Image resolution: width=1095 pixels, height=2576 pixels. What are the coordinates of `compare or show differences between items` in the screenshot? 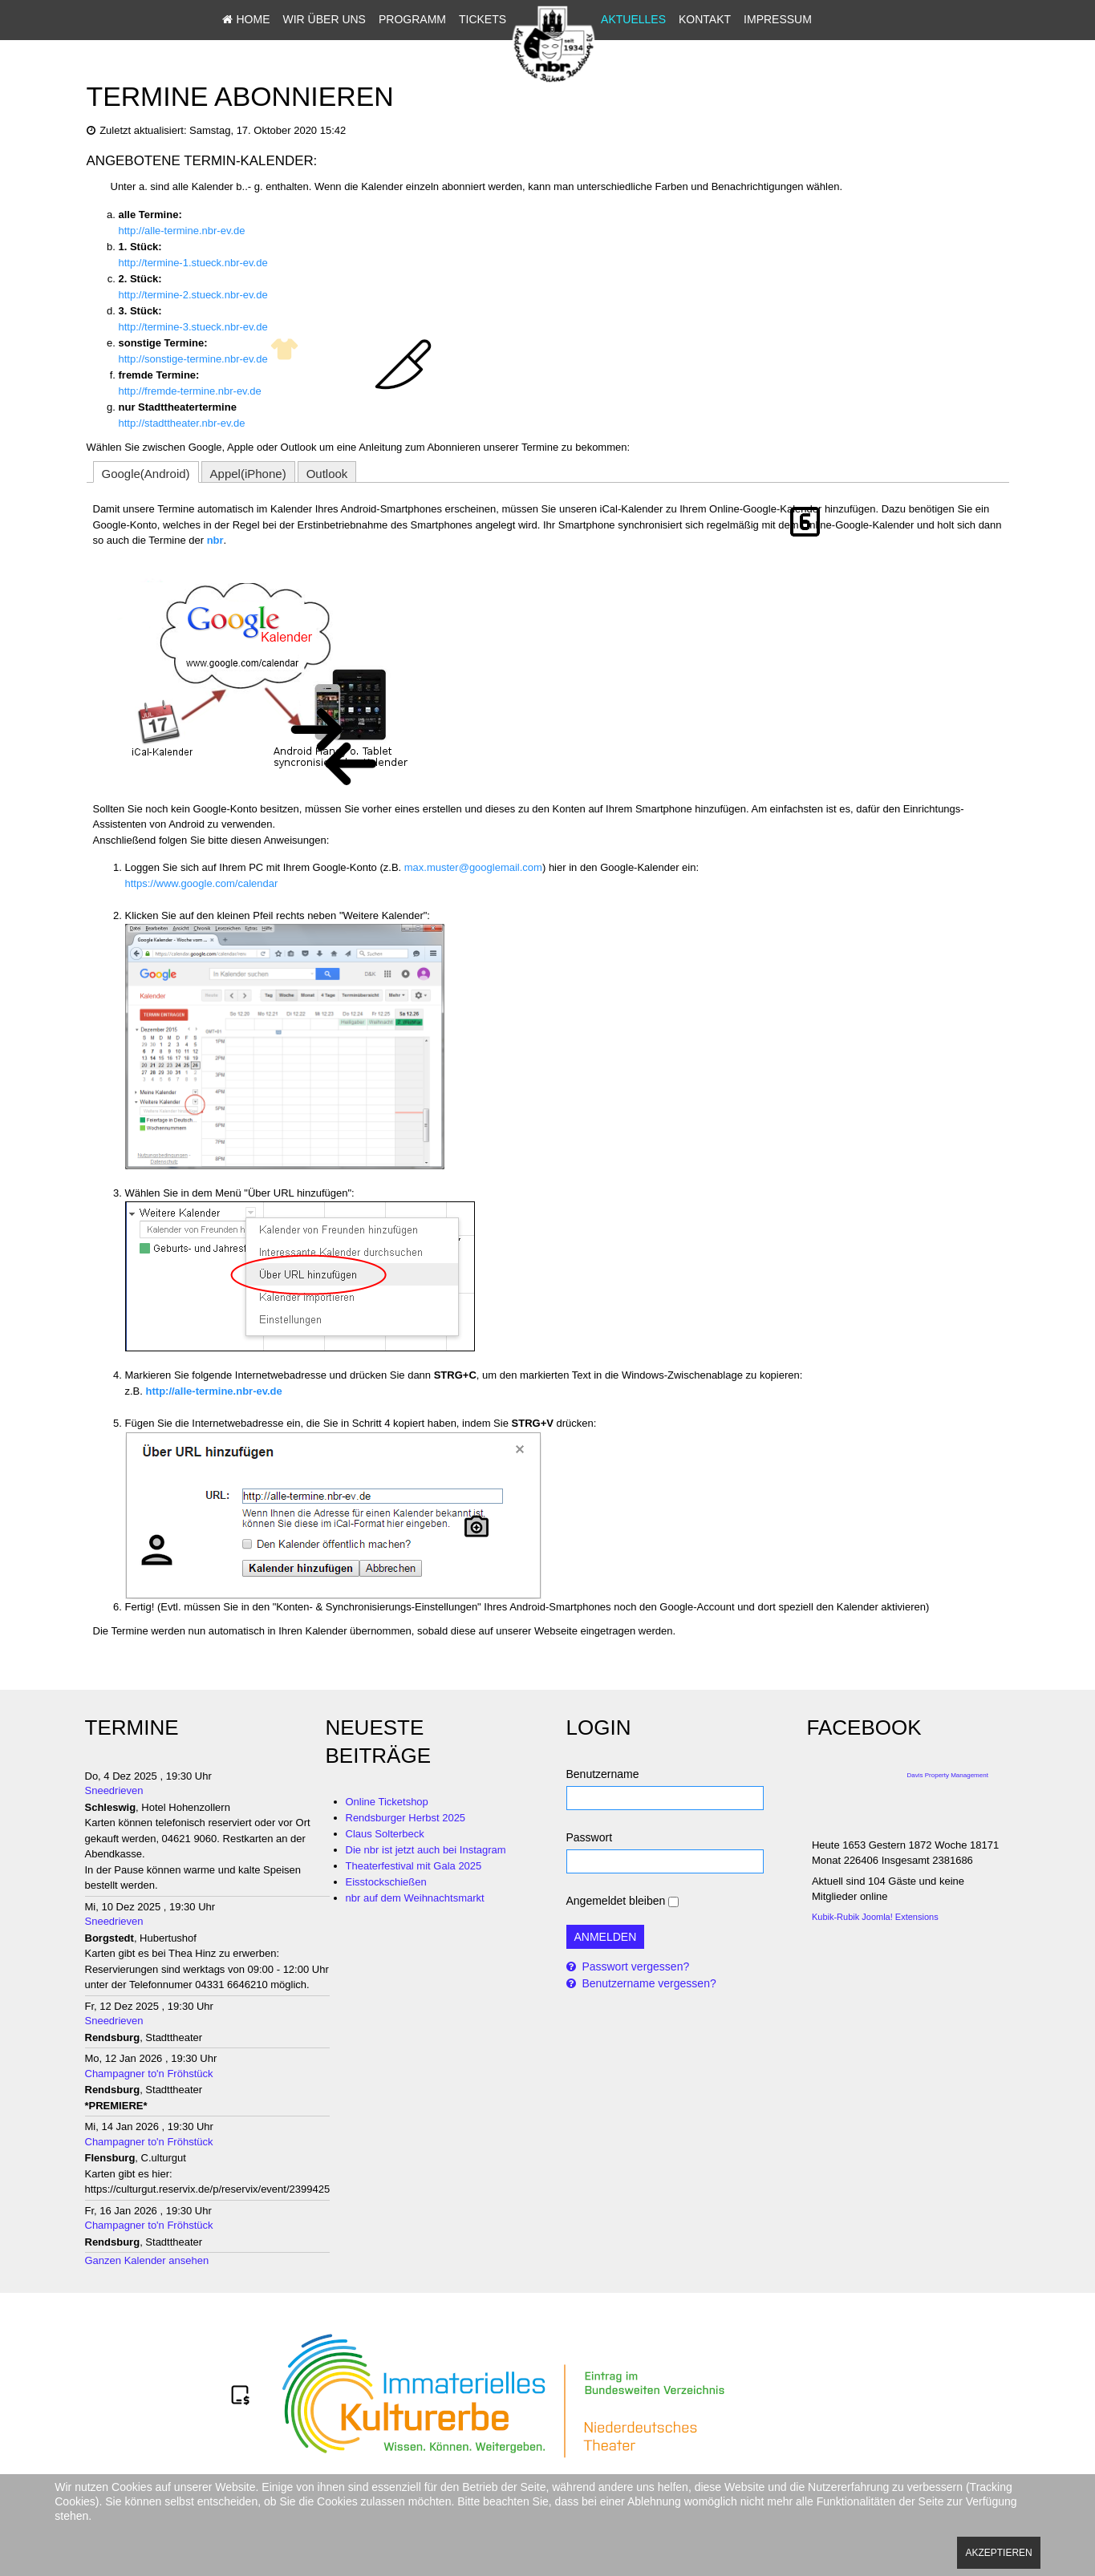 It's located at (334, 747).